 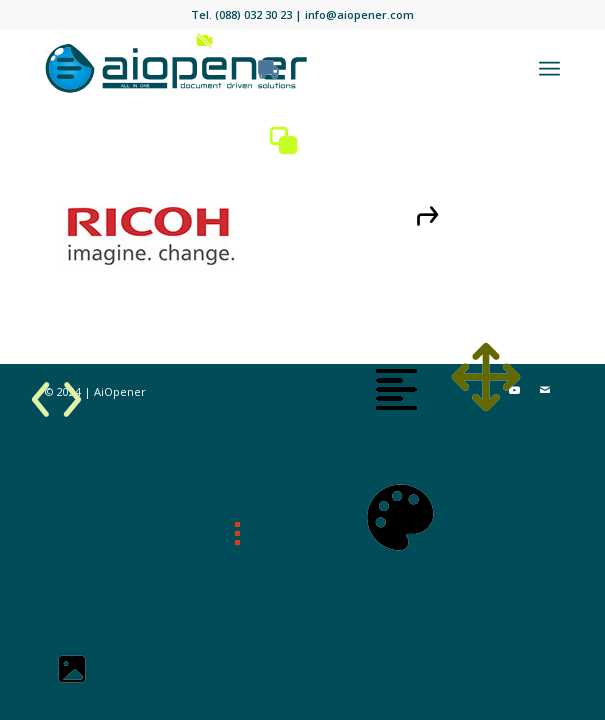 What do you see at coordinates (486, 377) in the screenshot?
I see `move or reposition an element` at bounding box center [486, 377].